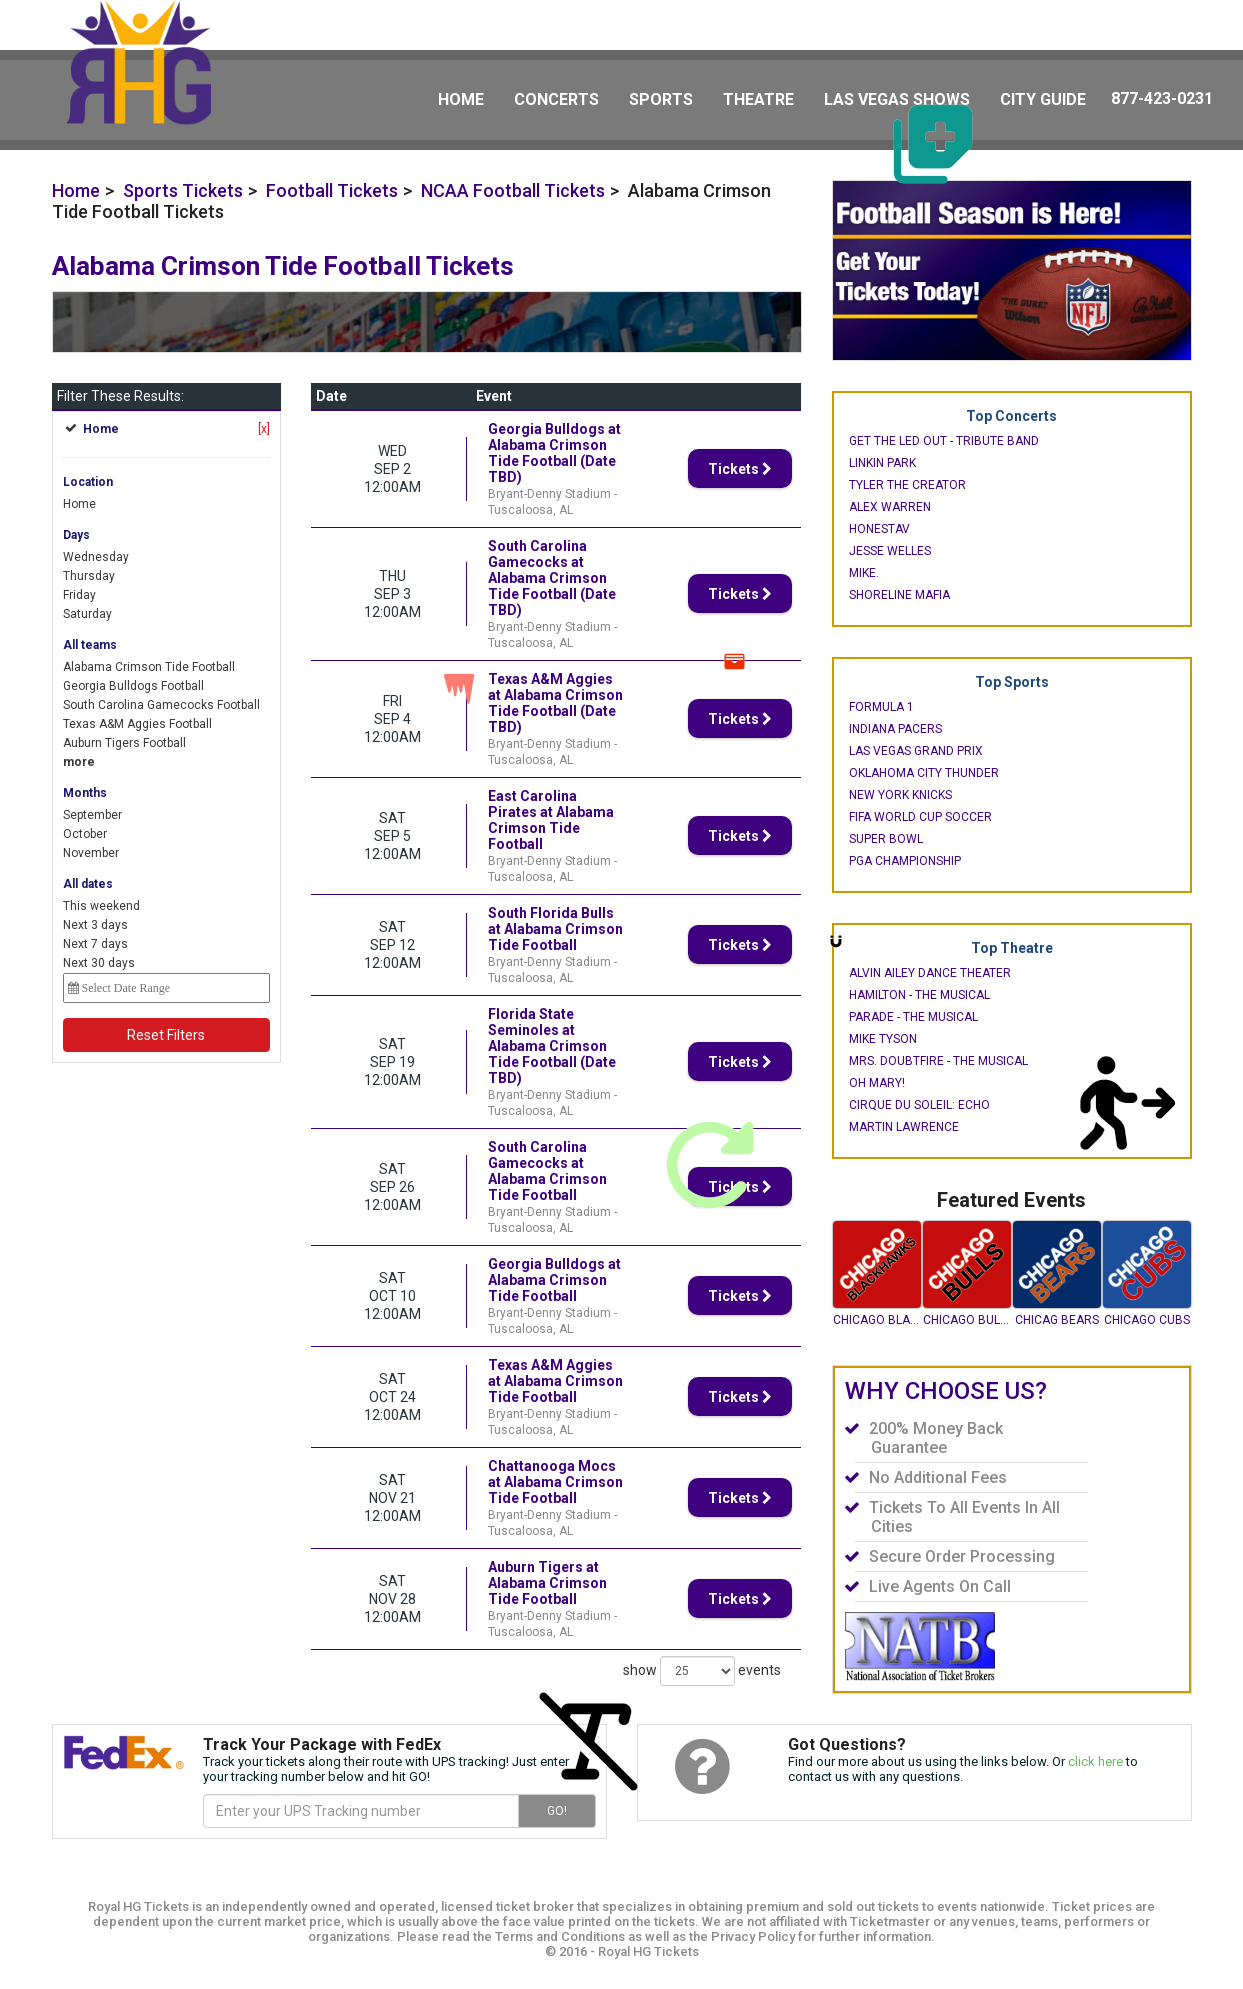  What do you see at coordinates (933, 144) in the screenshot?
I see `access medical records or notes` at bounding box center [933, 144].